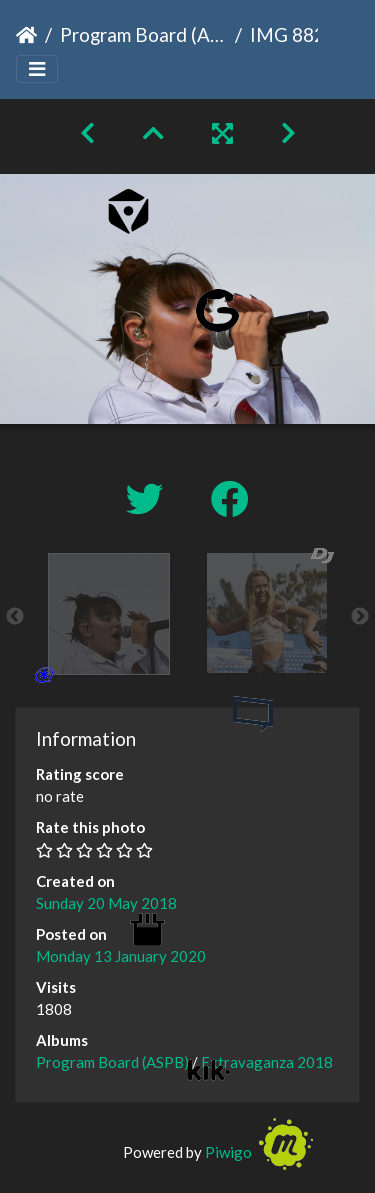 Image resolution: width=375 pixels, height=1193 pixels. I want to click on open GitCode application, so click(217, 310).